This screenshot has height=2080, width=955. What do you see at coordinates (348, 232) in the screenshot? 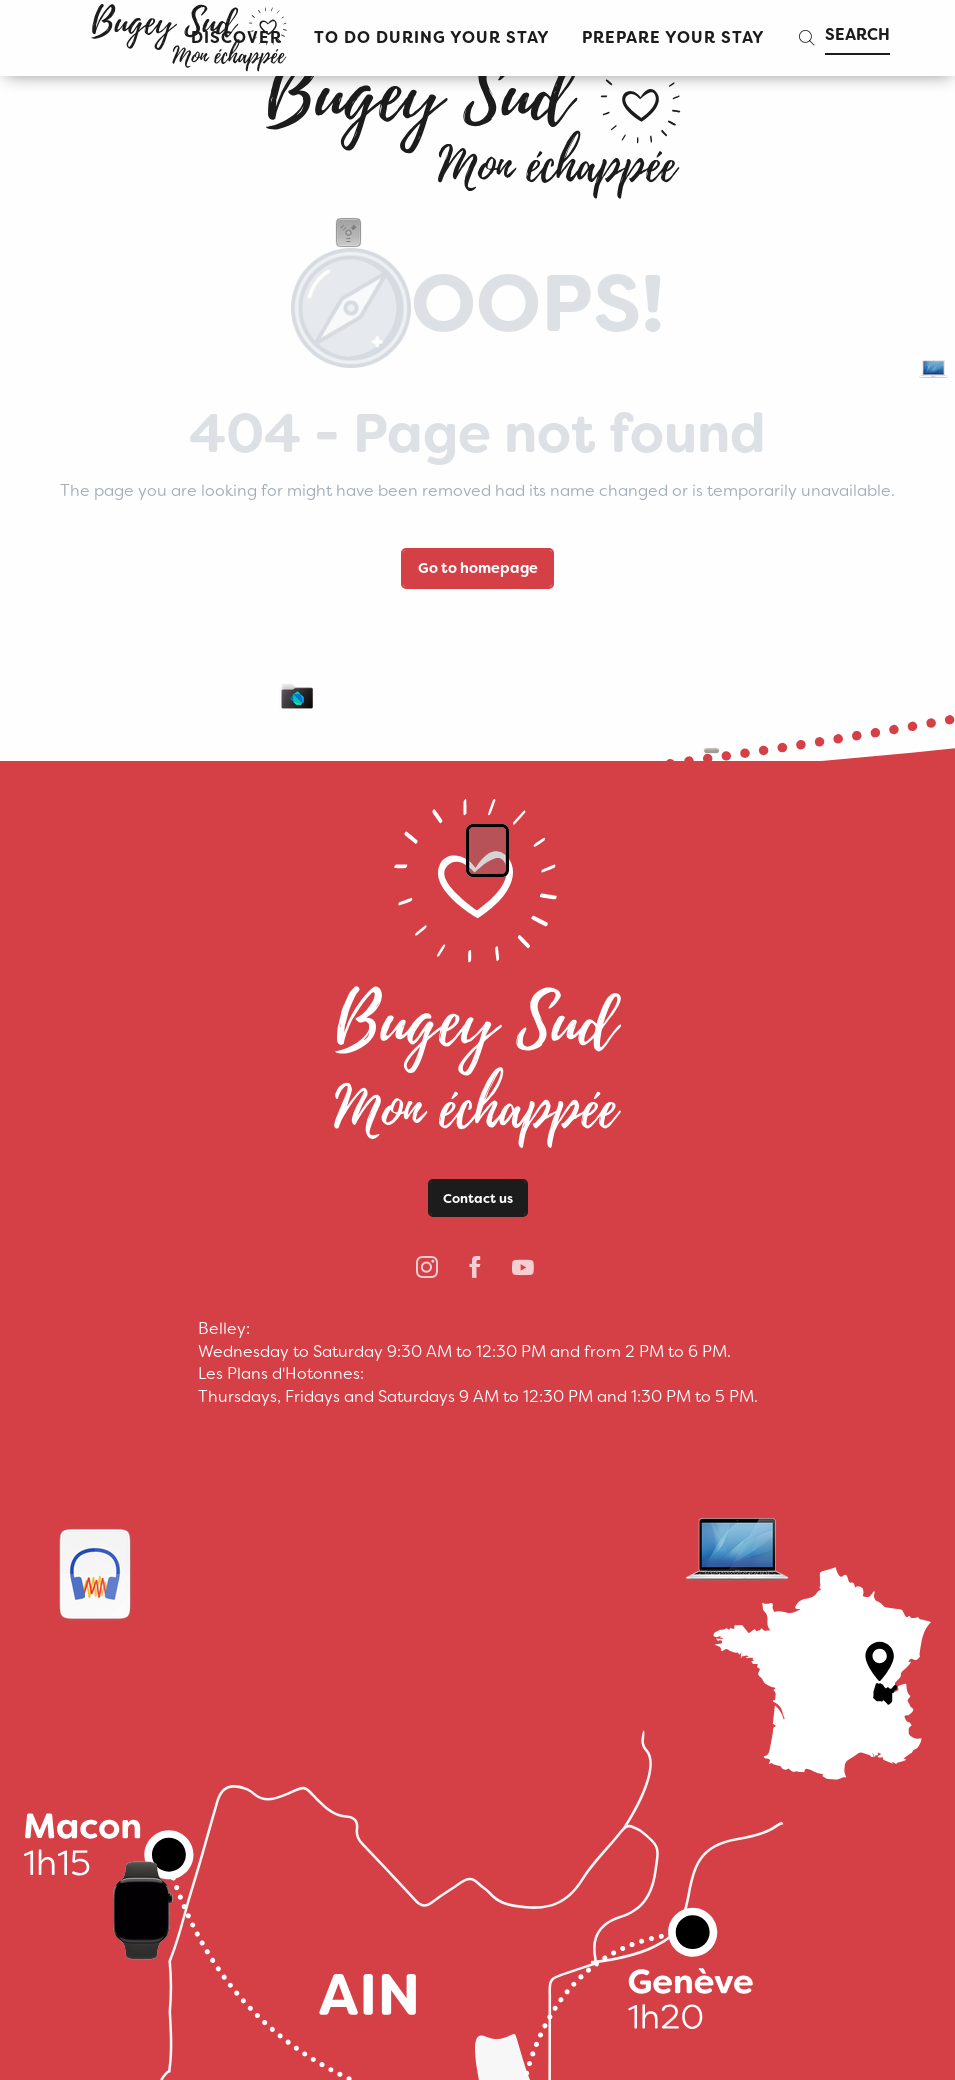
I see `access firewire external hard drive` at bounding box center [348, 232].